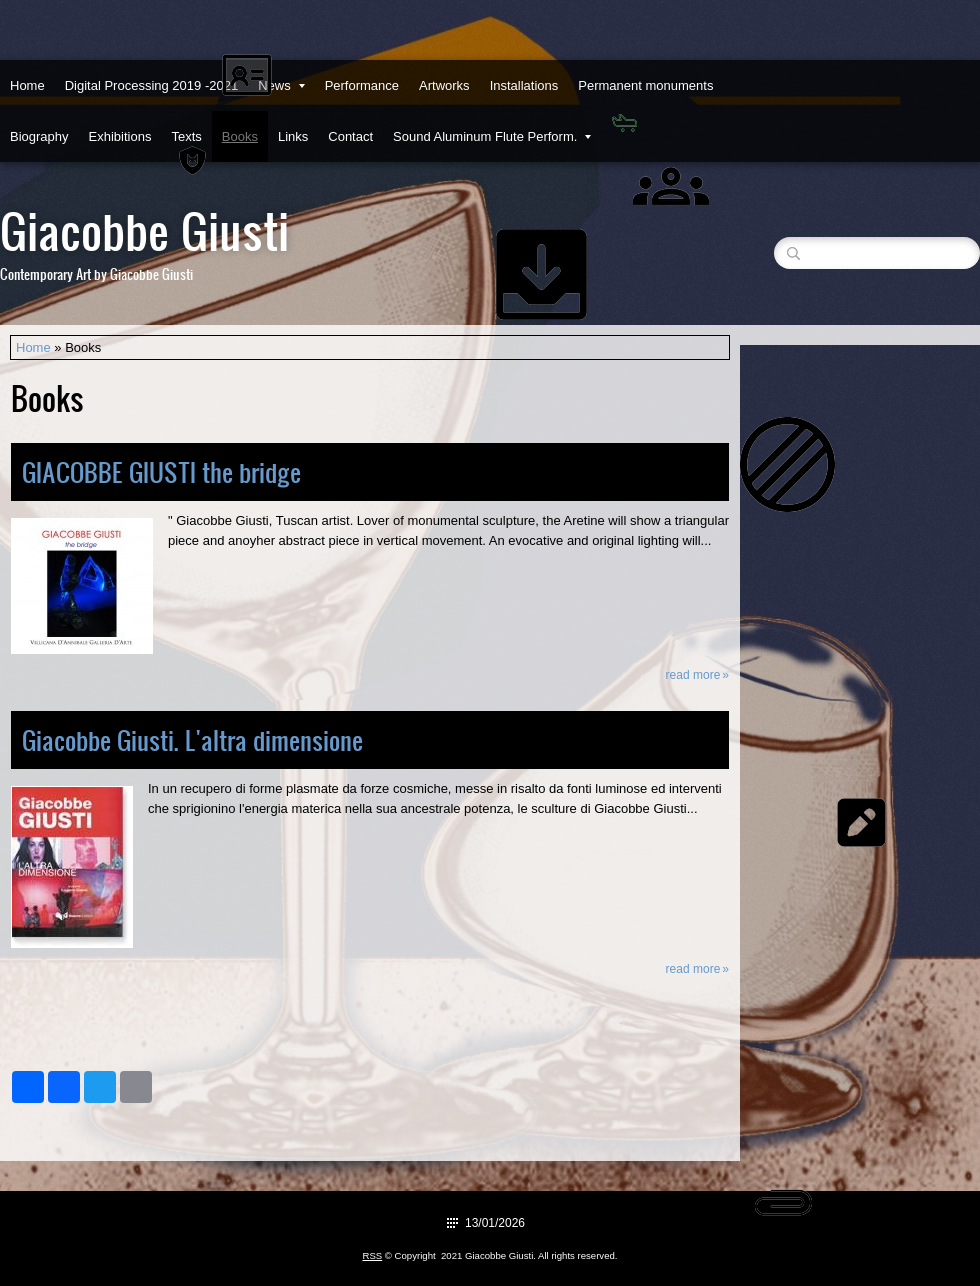  I want to click on attach a file to your message, so click(783, 1202).